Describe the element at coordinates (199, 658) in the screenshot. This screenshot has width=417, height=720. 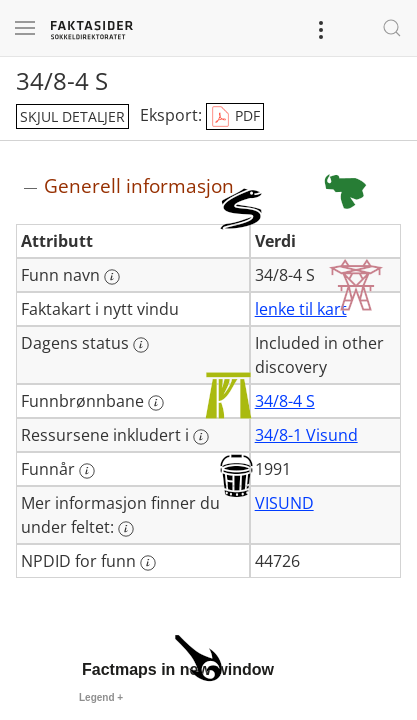
I see `cast a fire spell or ability` at that location.